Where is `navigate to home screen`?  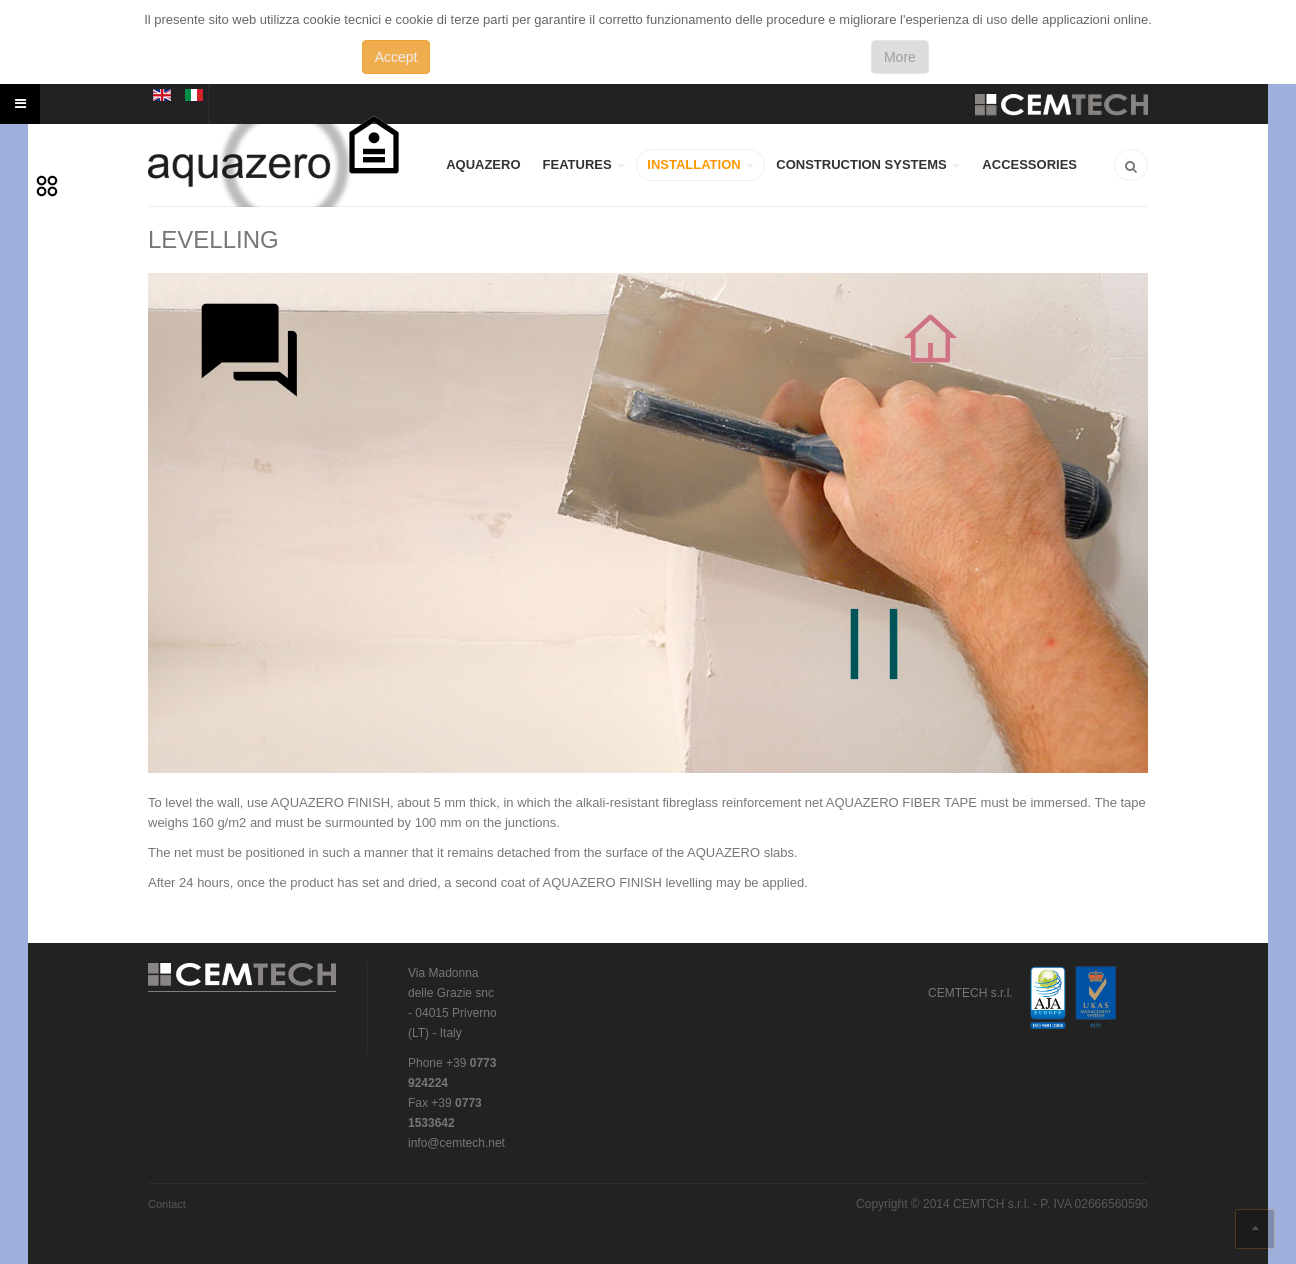
navigate to home screen is located at coordinates (930, 340).